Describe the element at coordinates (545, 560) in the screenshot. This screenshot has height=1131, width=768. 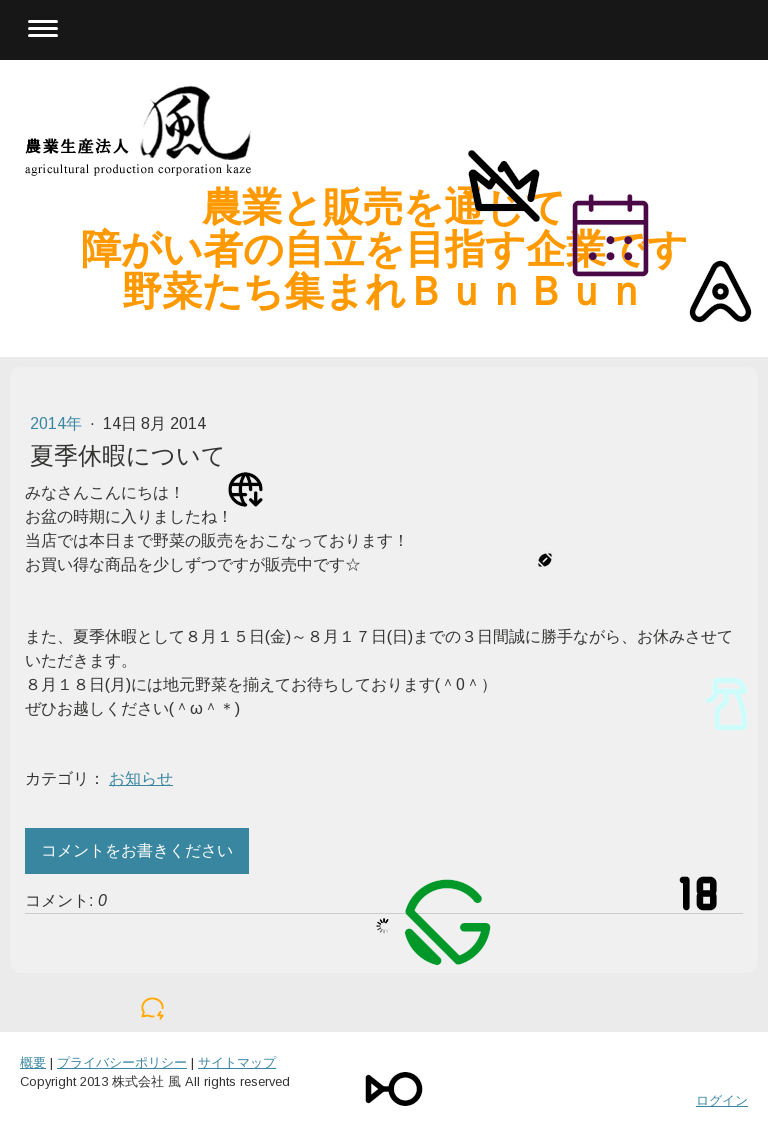
I see `access sports or football content` at that location.